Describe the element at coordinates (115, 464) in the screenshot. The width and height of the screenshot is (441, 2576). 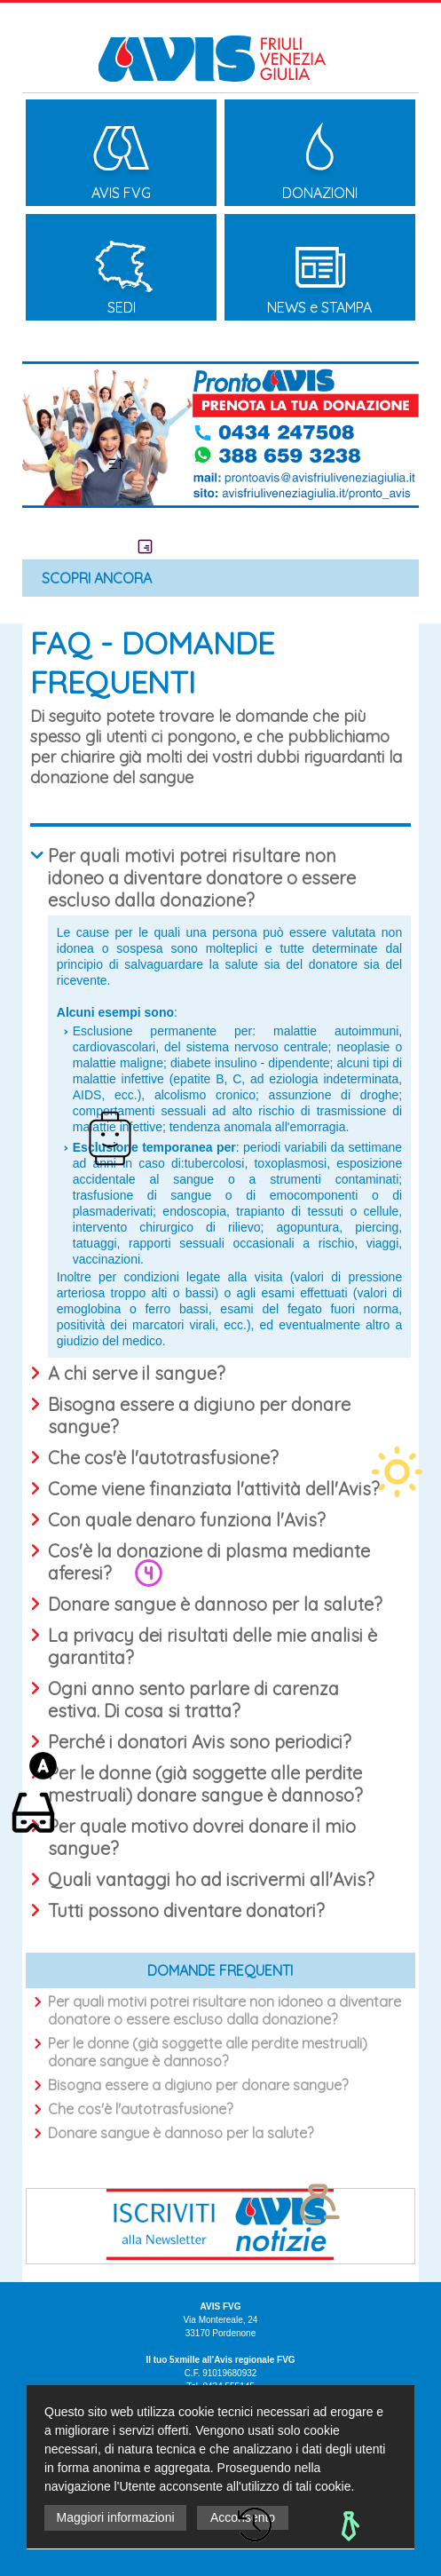
I see `sort items in ascending order` at that location.